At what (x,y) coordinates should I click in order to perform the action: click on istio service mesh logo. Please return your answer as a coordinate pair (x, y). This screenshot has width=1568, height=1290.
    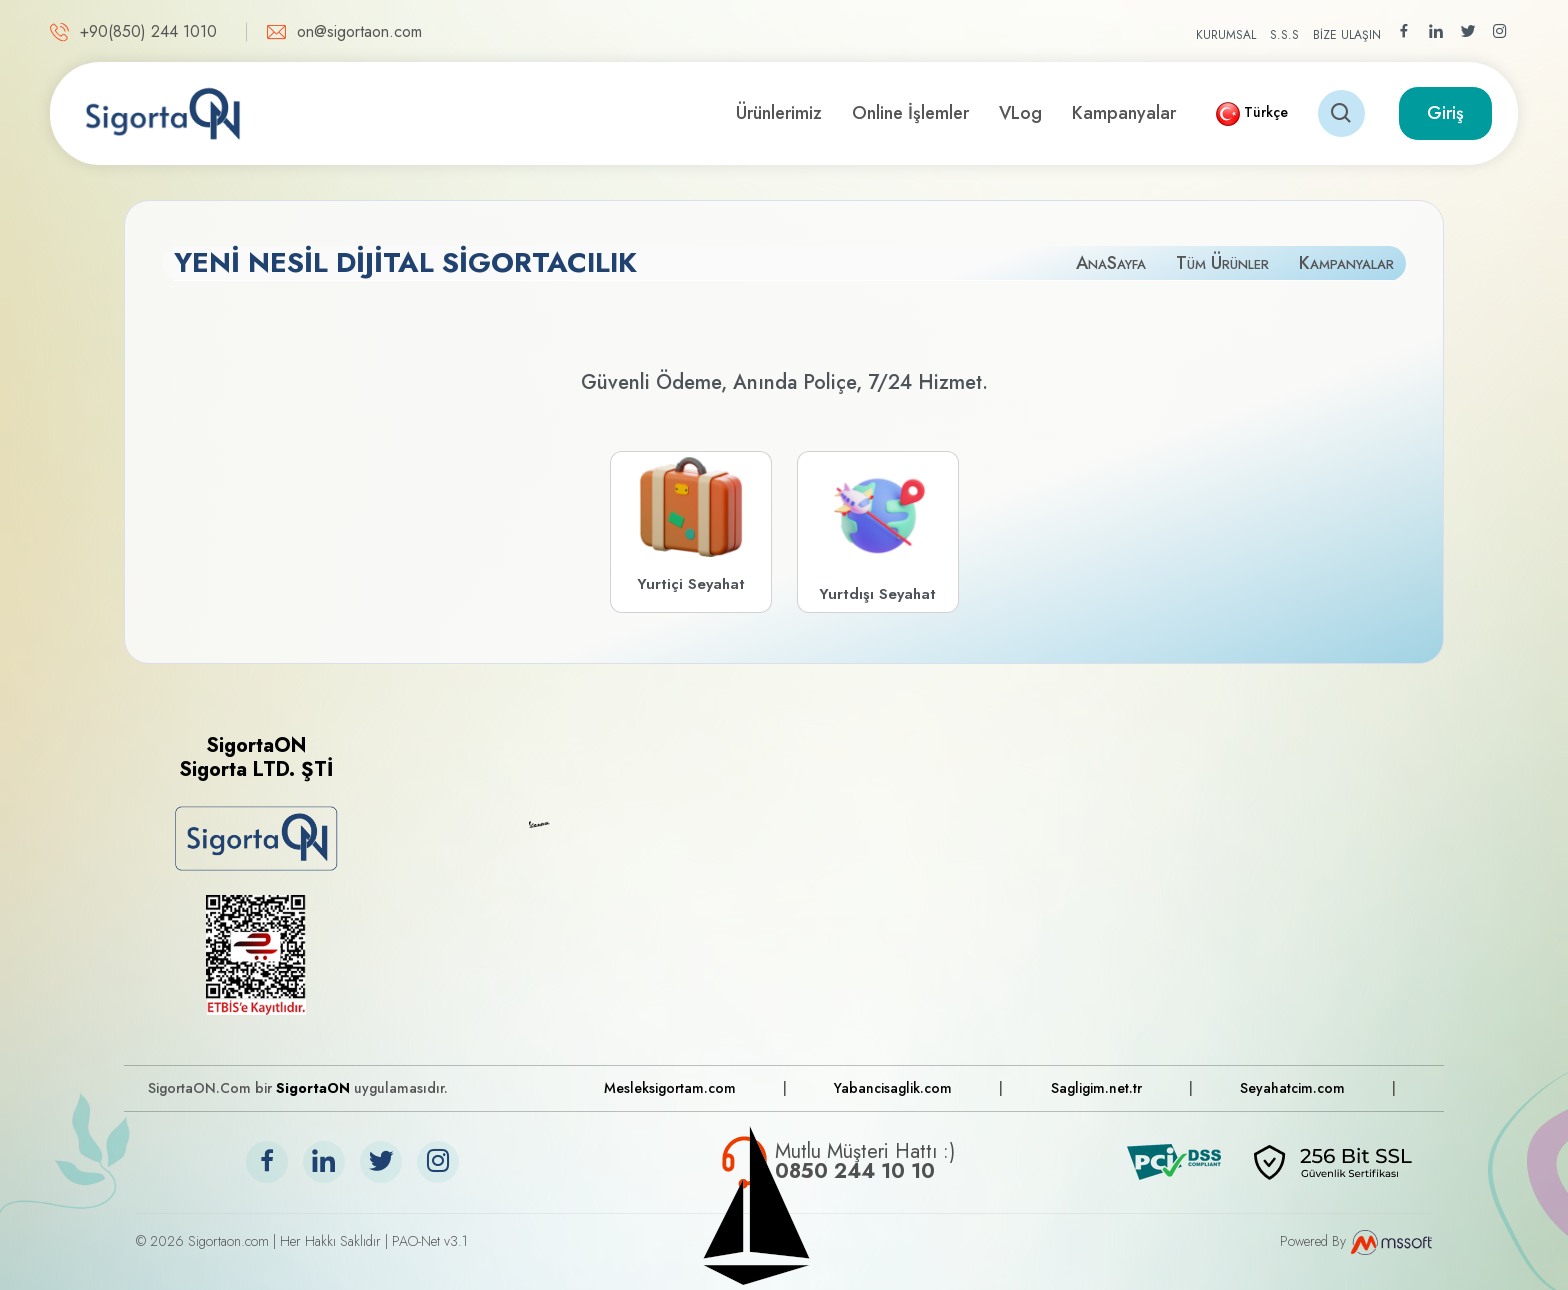
    Looking at the image, I should click on (756, 1205).